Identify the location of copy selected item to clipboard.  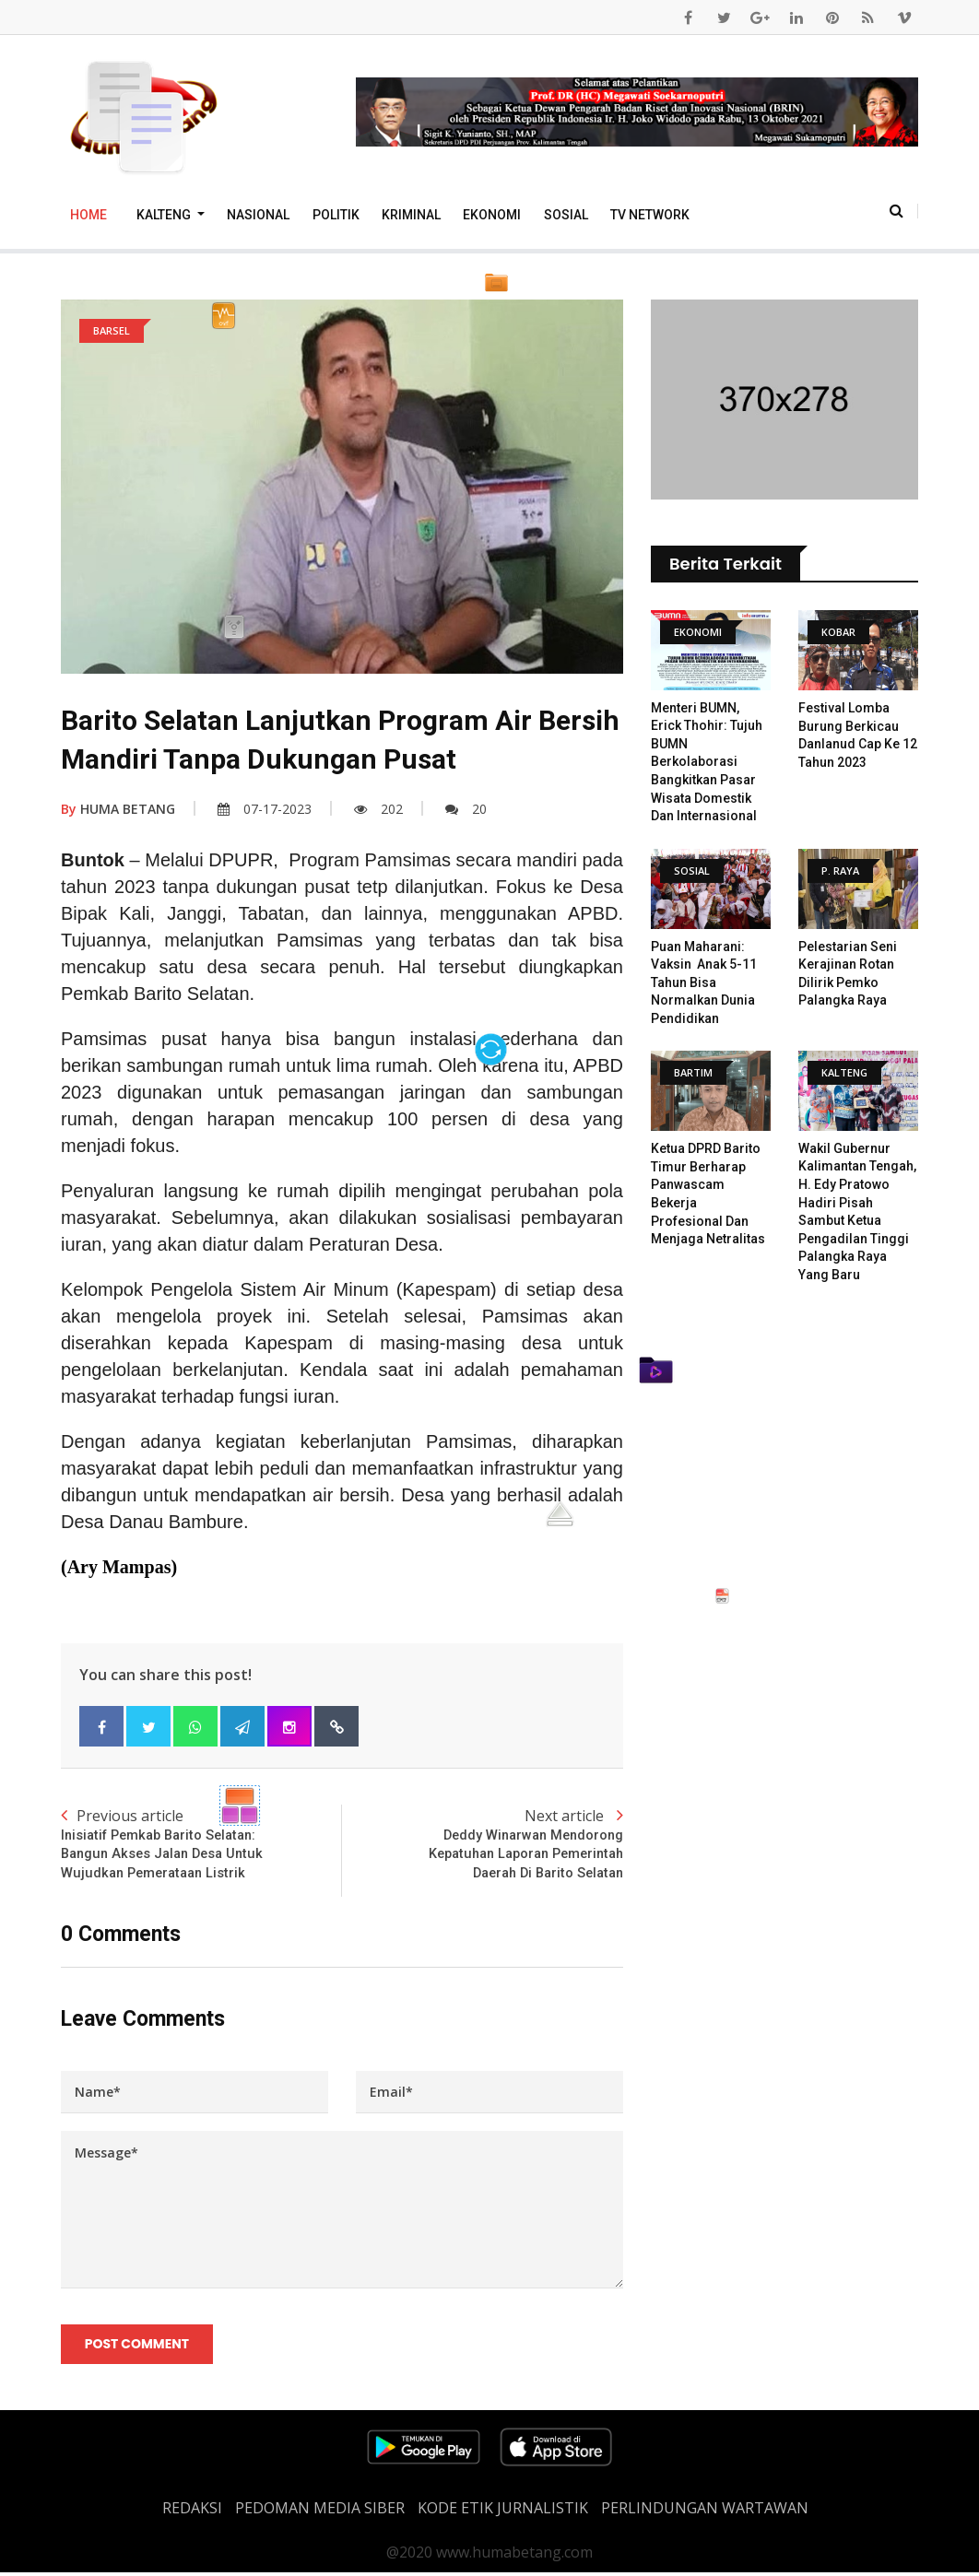
(136, 116).